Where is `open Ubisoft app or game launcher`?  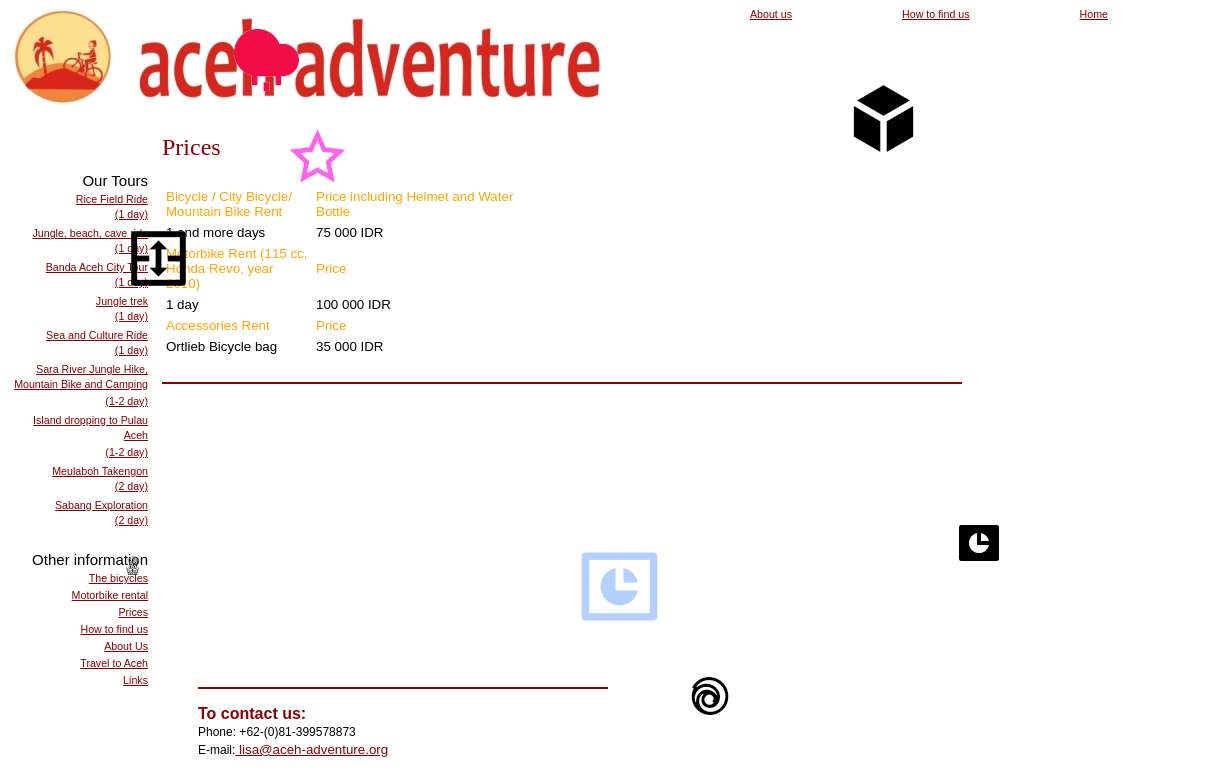 open Ubisoft app or game launcher is located at coordinates (710, 696).